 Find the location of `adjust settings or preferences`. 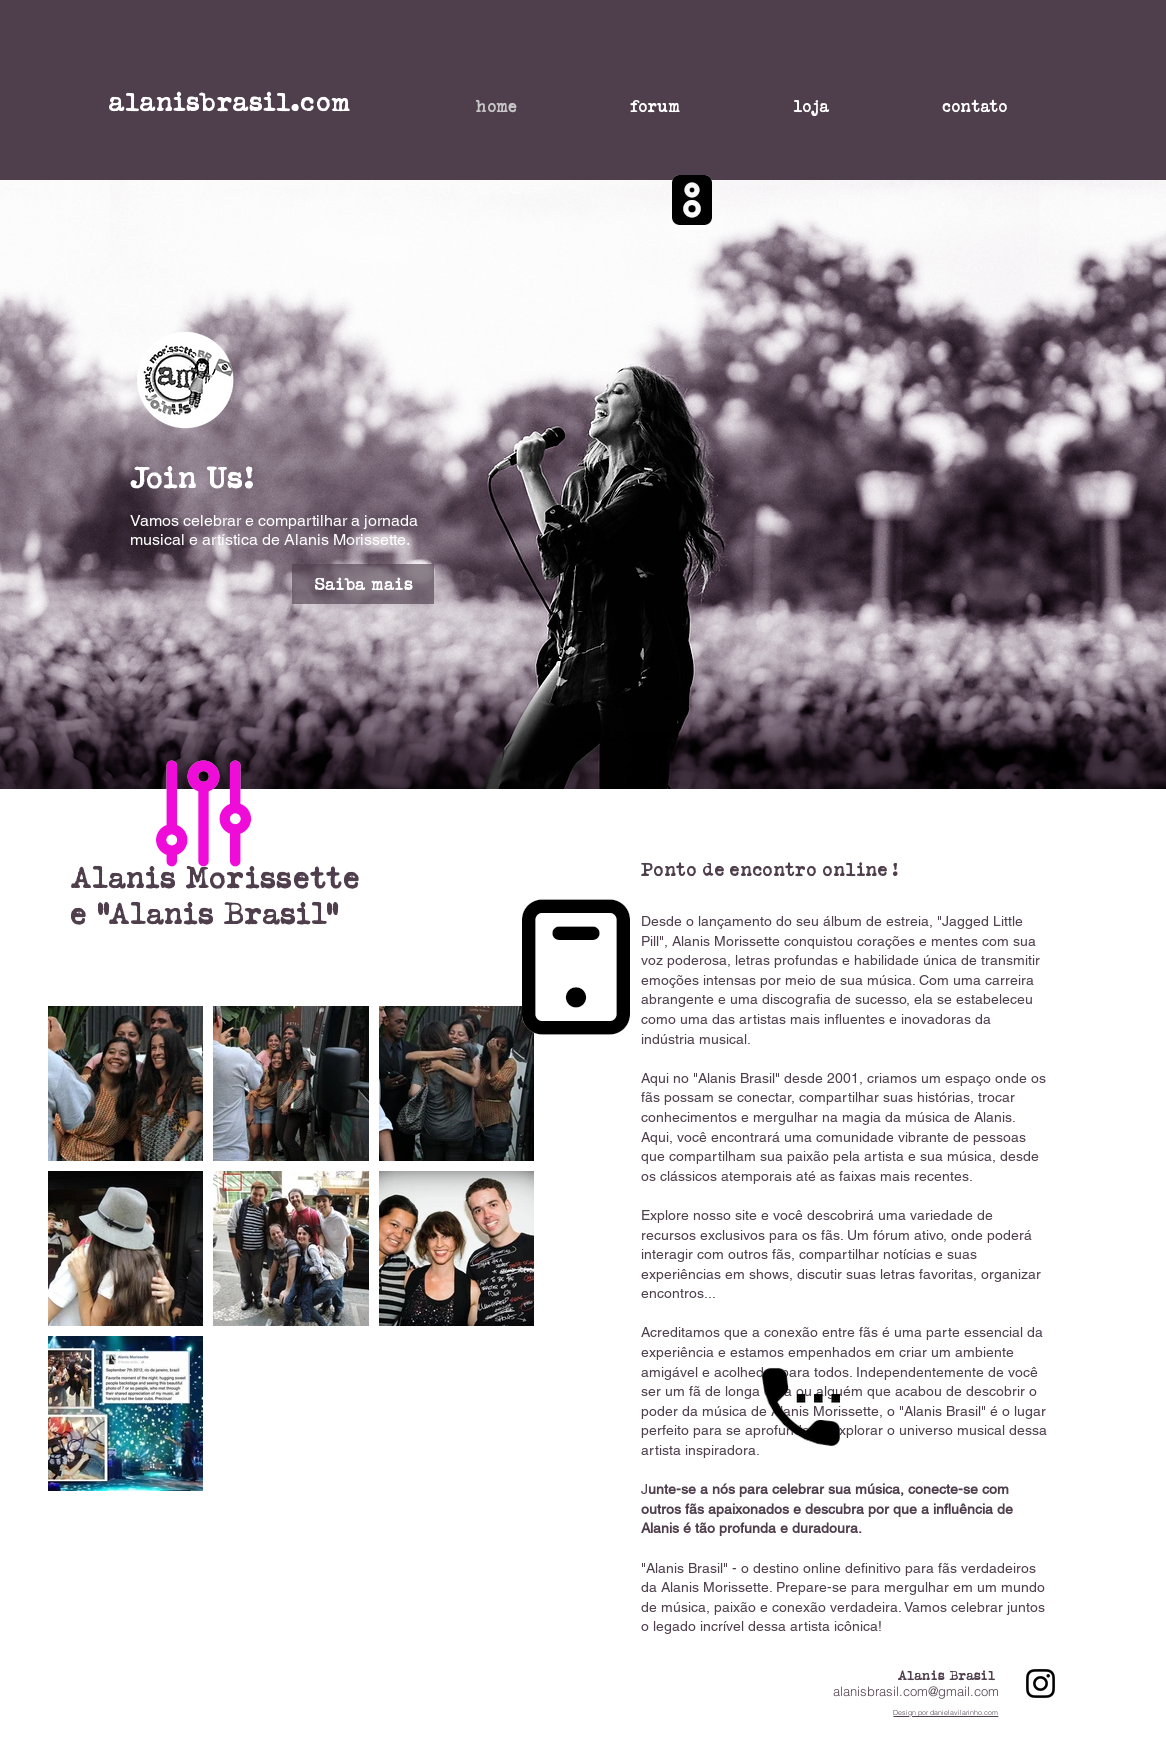

adjust settings or preferences is located at coordinates (203, 813).